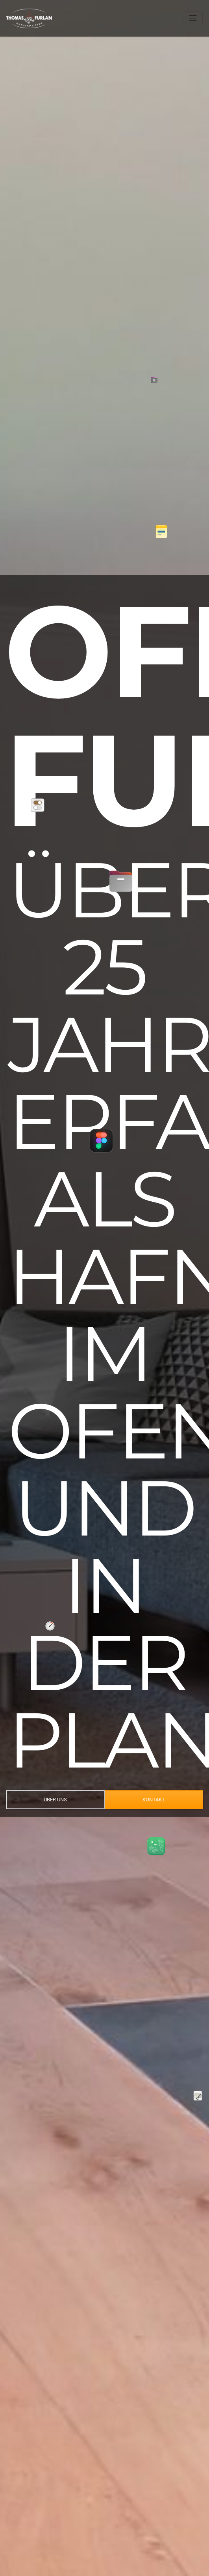 The height and width of the screenshot is (2576, 209). What do you see at coordinates (101, 1140) in the screenshot?
I see `open Figma design application` at bounding box center [101, 1140].